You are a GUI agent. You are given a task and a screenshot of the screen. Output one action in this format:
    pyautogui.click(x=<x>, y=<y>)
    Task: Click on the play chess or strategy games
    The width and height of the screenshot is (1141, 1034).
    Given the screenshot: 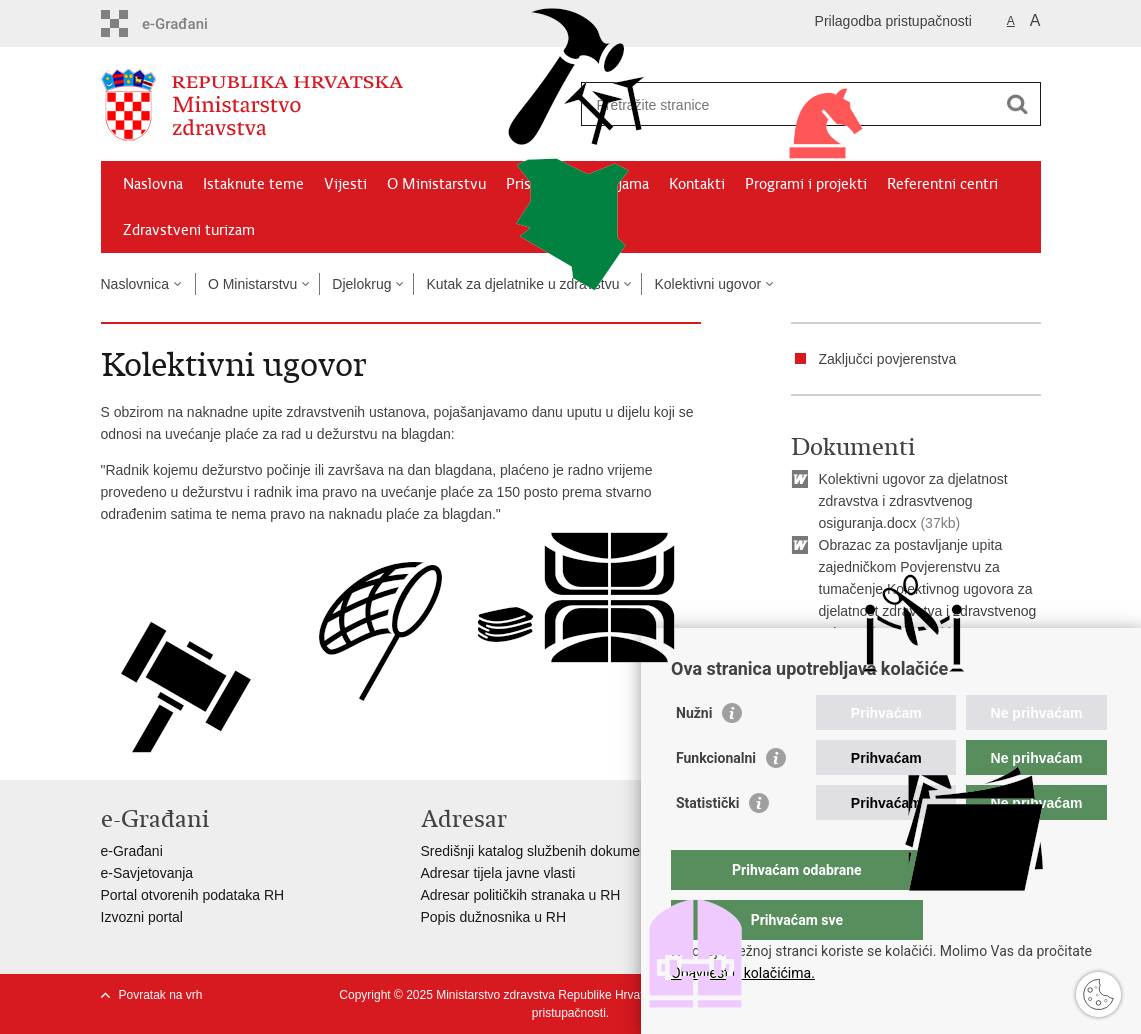 What is the action you would take?
    pyautogui.click(x=826, y=117)
    